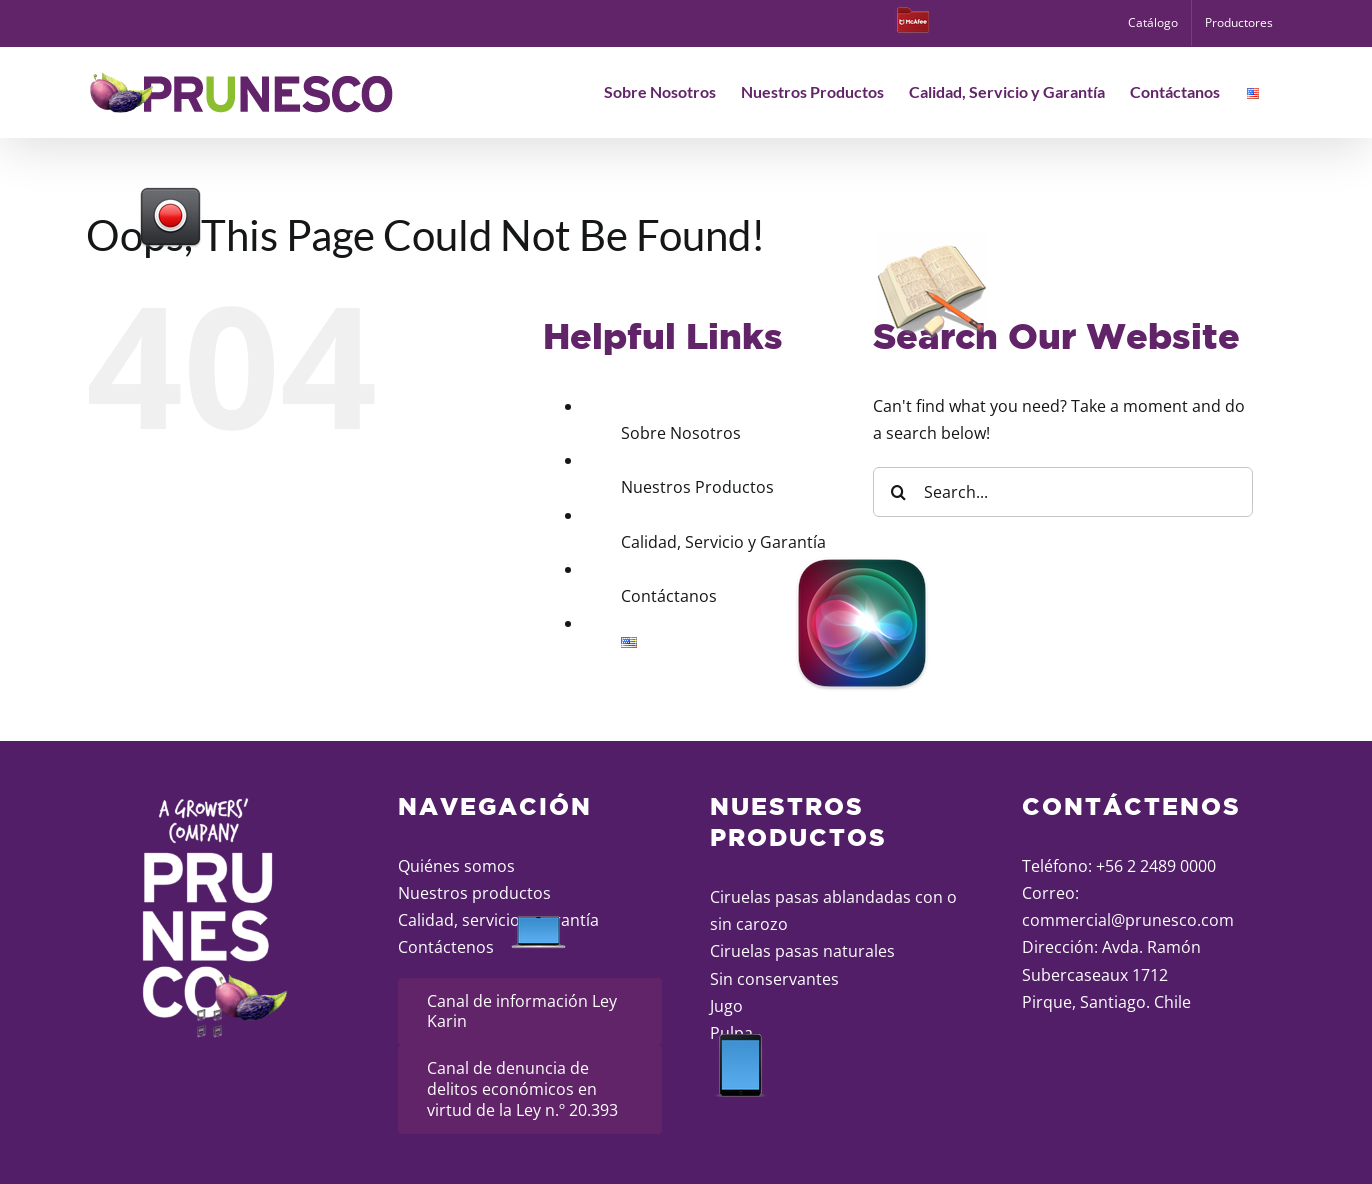 The height and width of the screenshot is (1184, 1372). What do you see at coordinates (913, 21) in the screenshot?
I see `folder containing McAfee antivirus files` at bounding box center [913, 21].